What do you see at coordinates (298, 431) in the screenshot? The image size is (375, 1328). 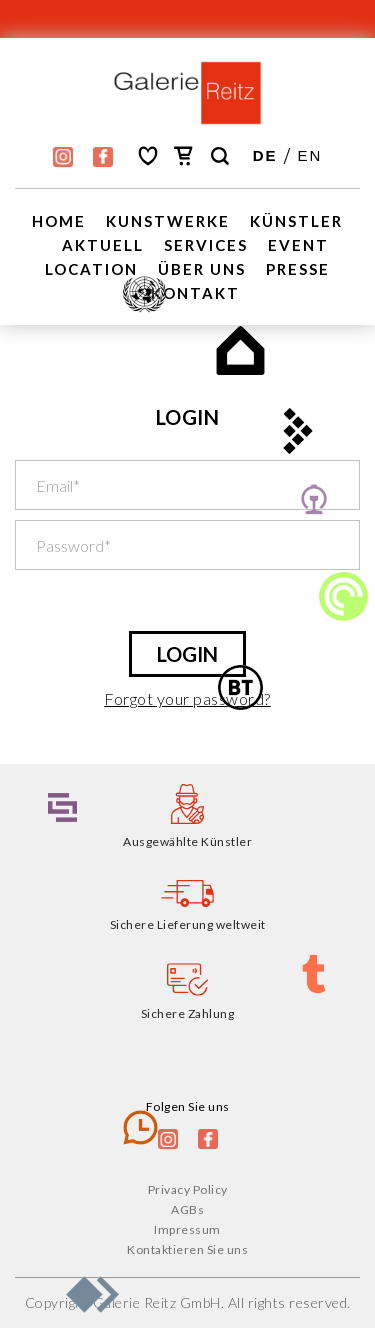 I see `open TestRail test management platform` at bounding box center [298, 431].